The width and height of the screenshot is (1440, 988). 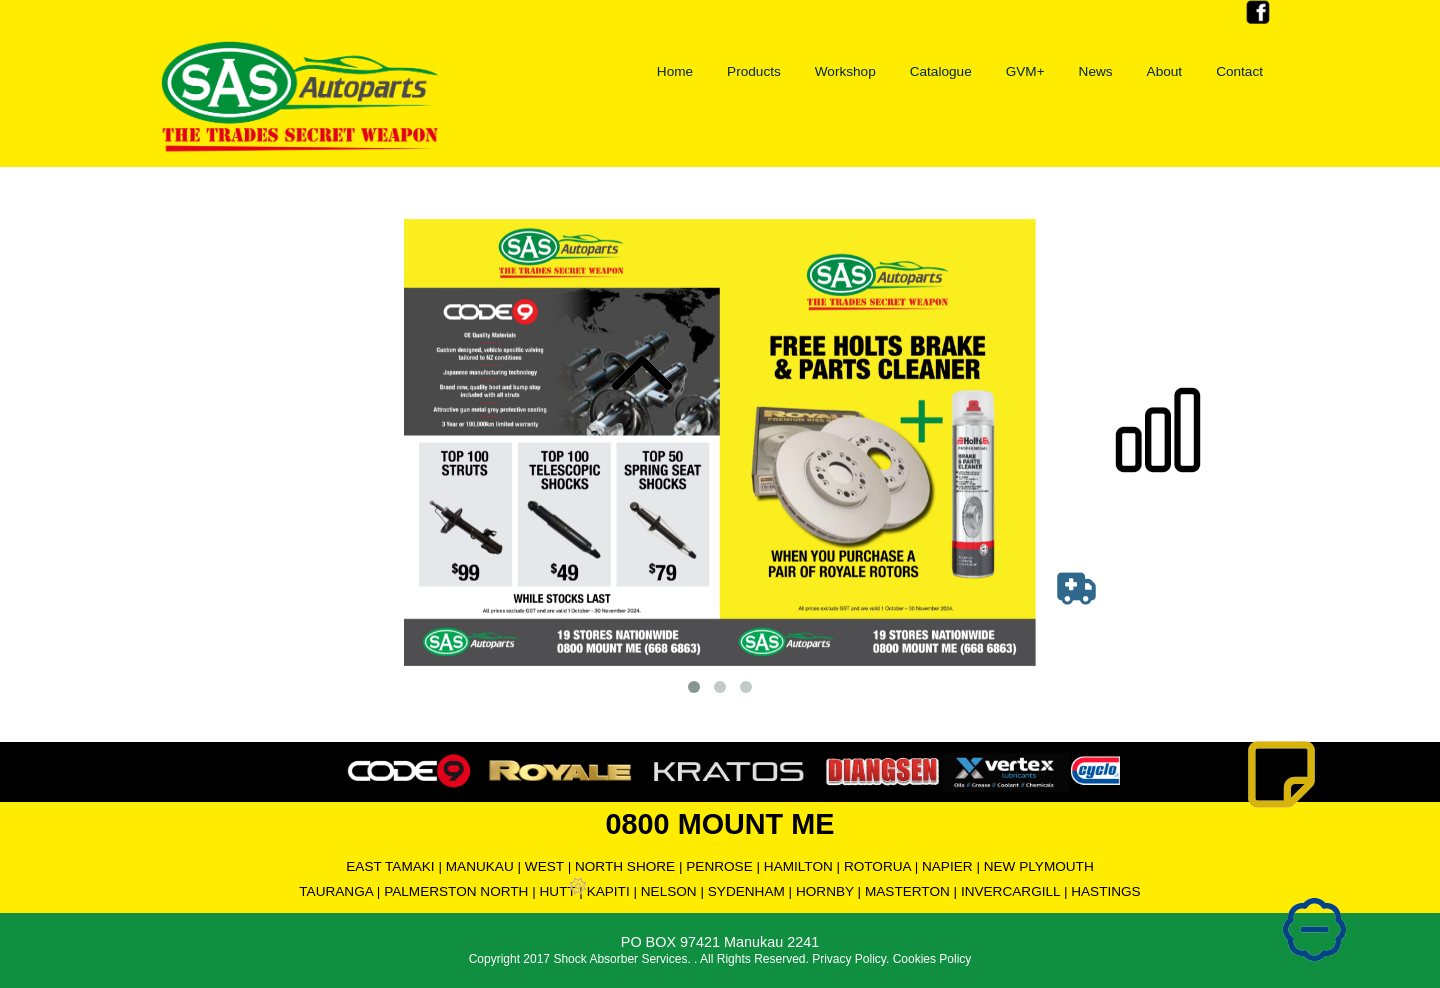 What do you see at coordinates (578, 886) in the screenshot?
I see `toggle light mode or bright theme` at bounding box center [578, 886].